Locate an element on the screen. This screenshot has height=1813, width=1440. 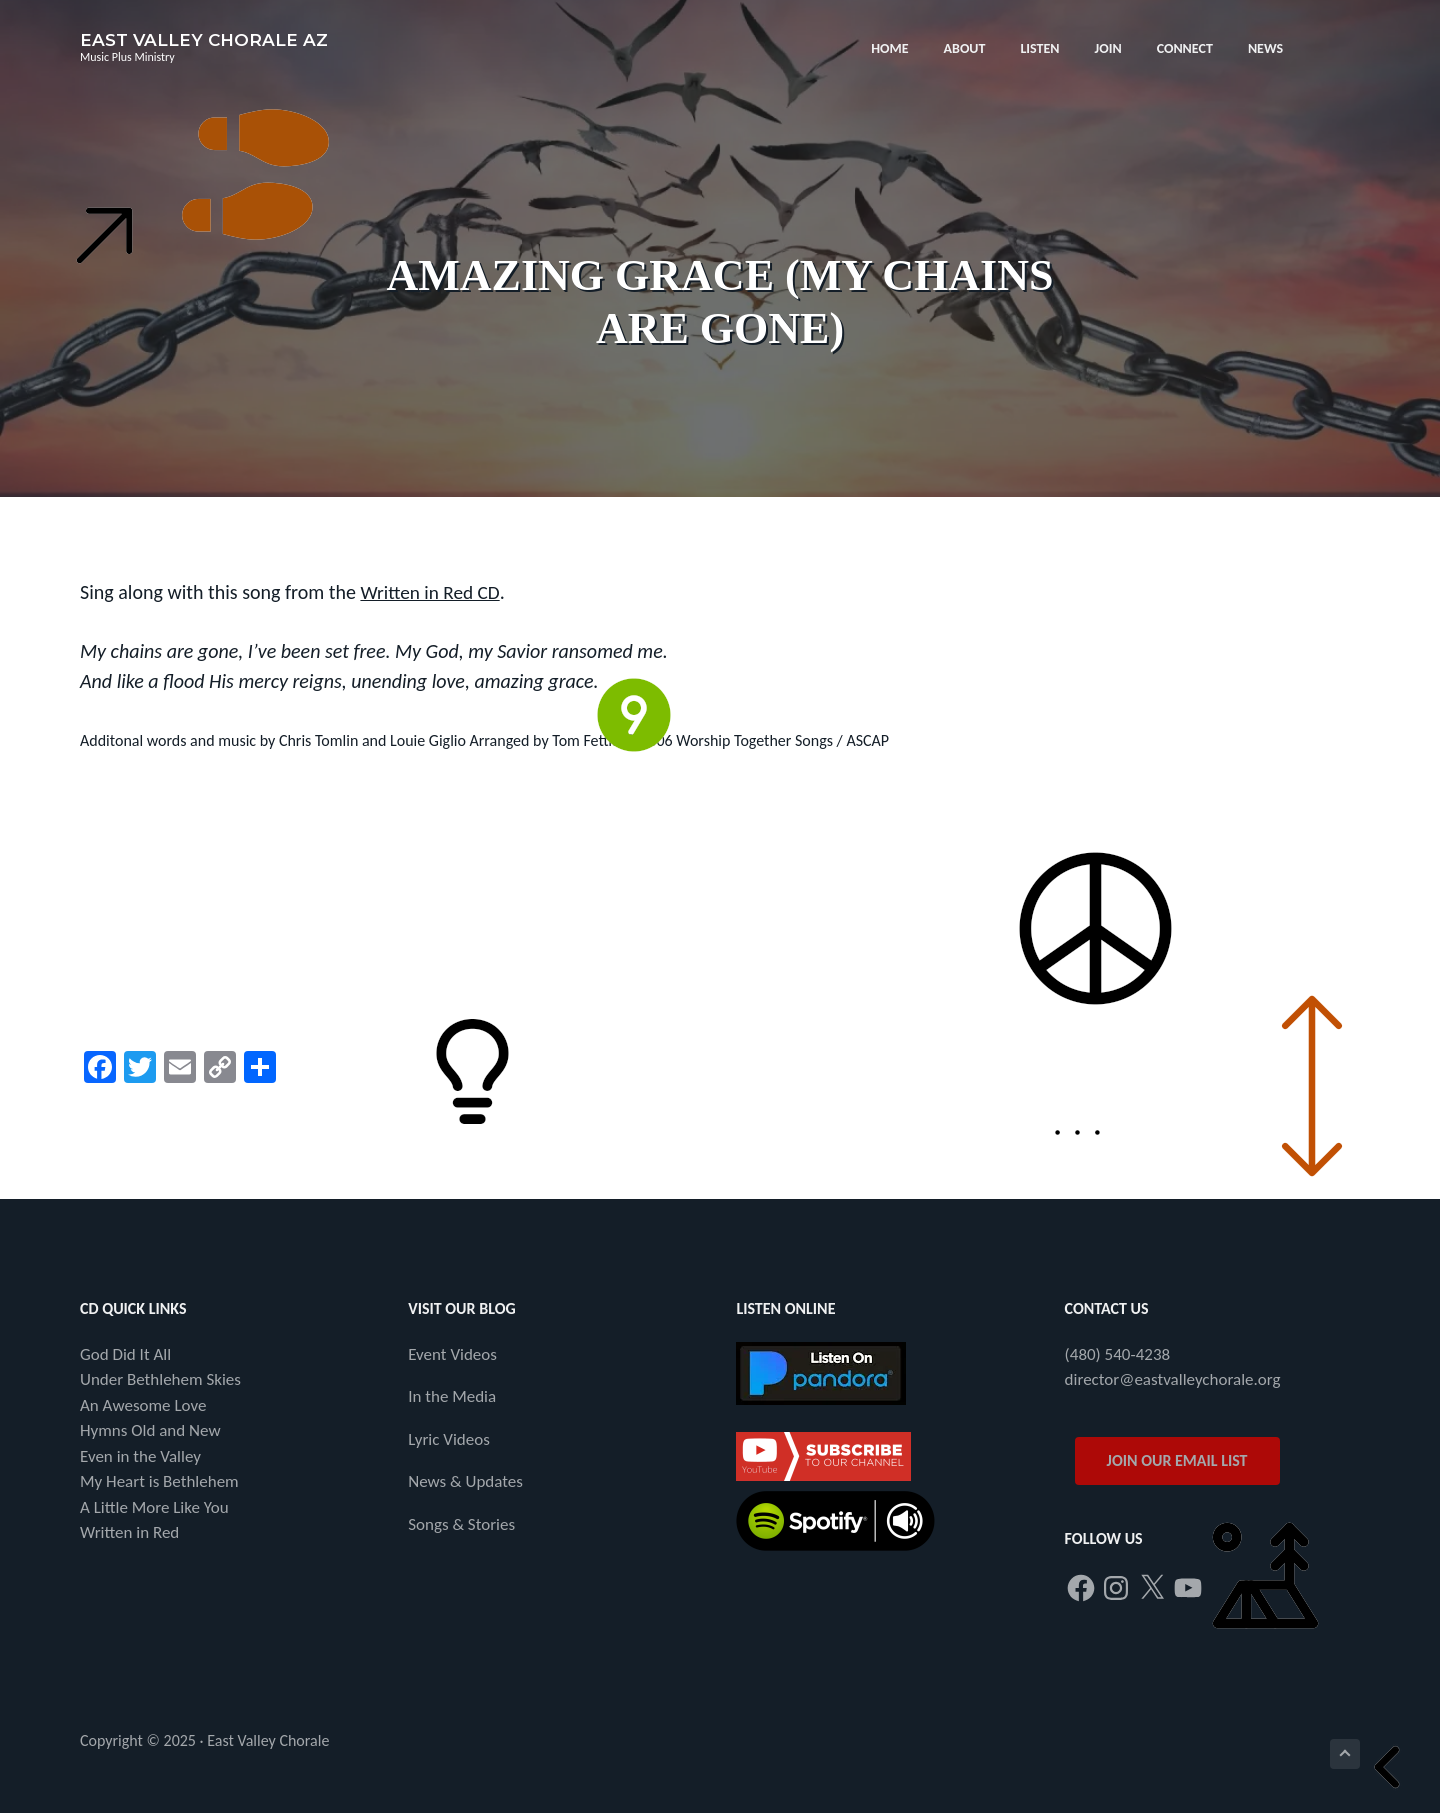
adjust height or vertical size is located at coordinates (1312, 1086).